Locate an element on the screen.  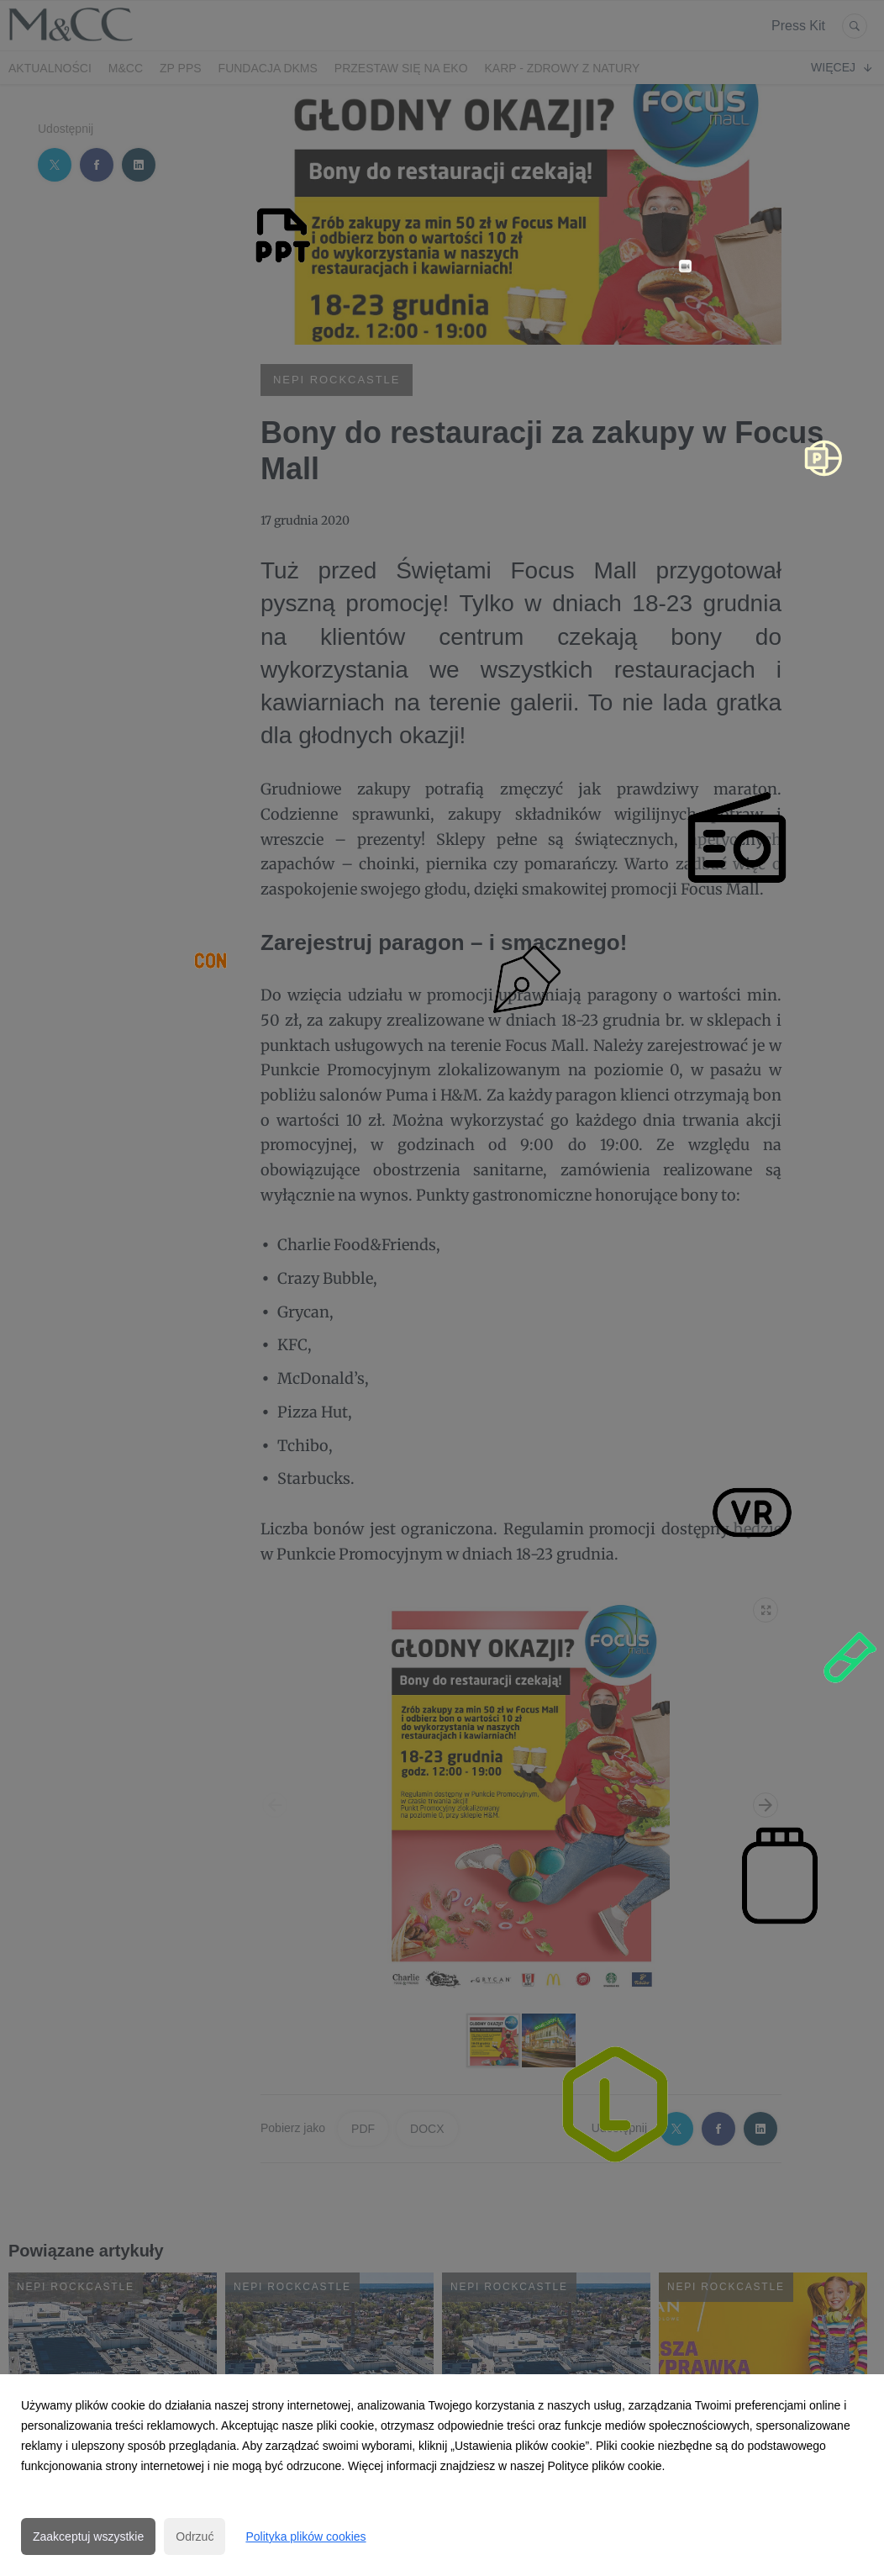
open a PowerPoint presentation file is located at coordinates (282, 237).